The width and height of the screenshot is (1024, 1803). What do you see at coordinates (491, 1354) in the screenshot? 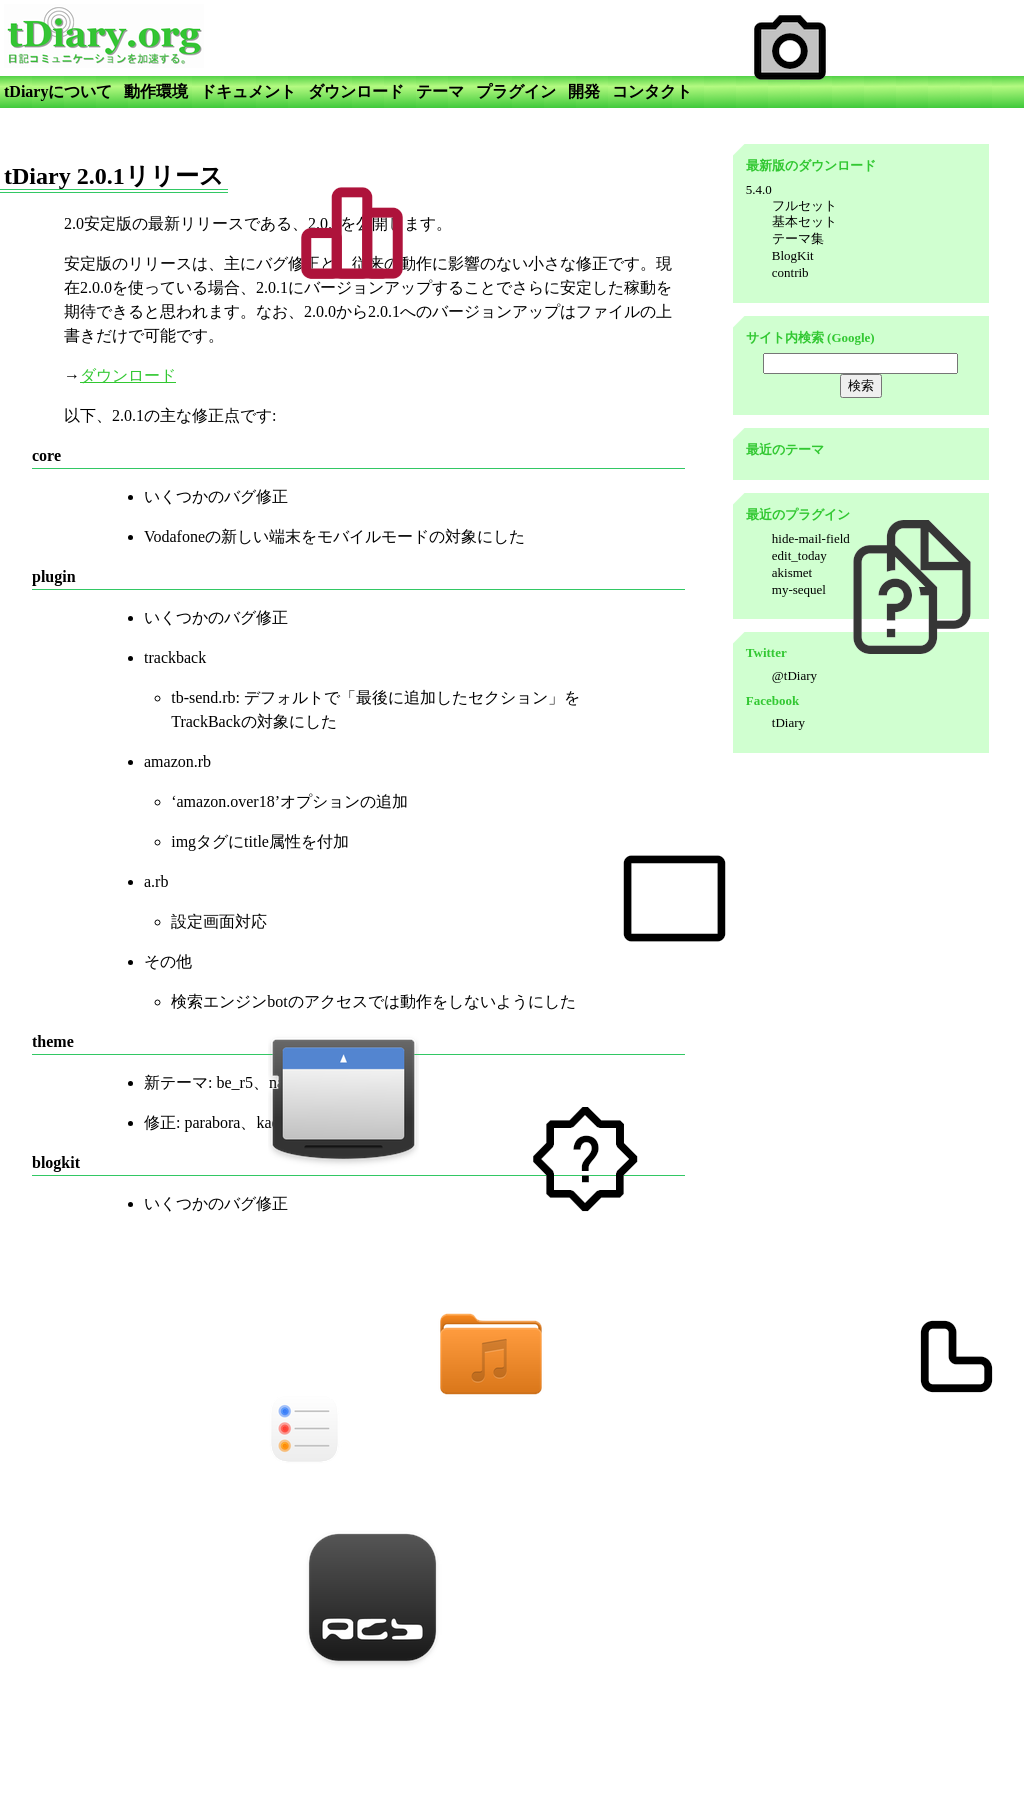
I see `open your music files folder` at bounding box center [491, 1354].